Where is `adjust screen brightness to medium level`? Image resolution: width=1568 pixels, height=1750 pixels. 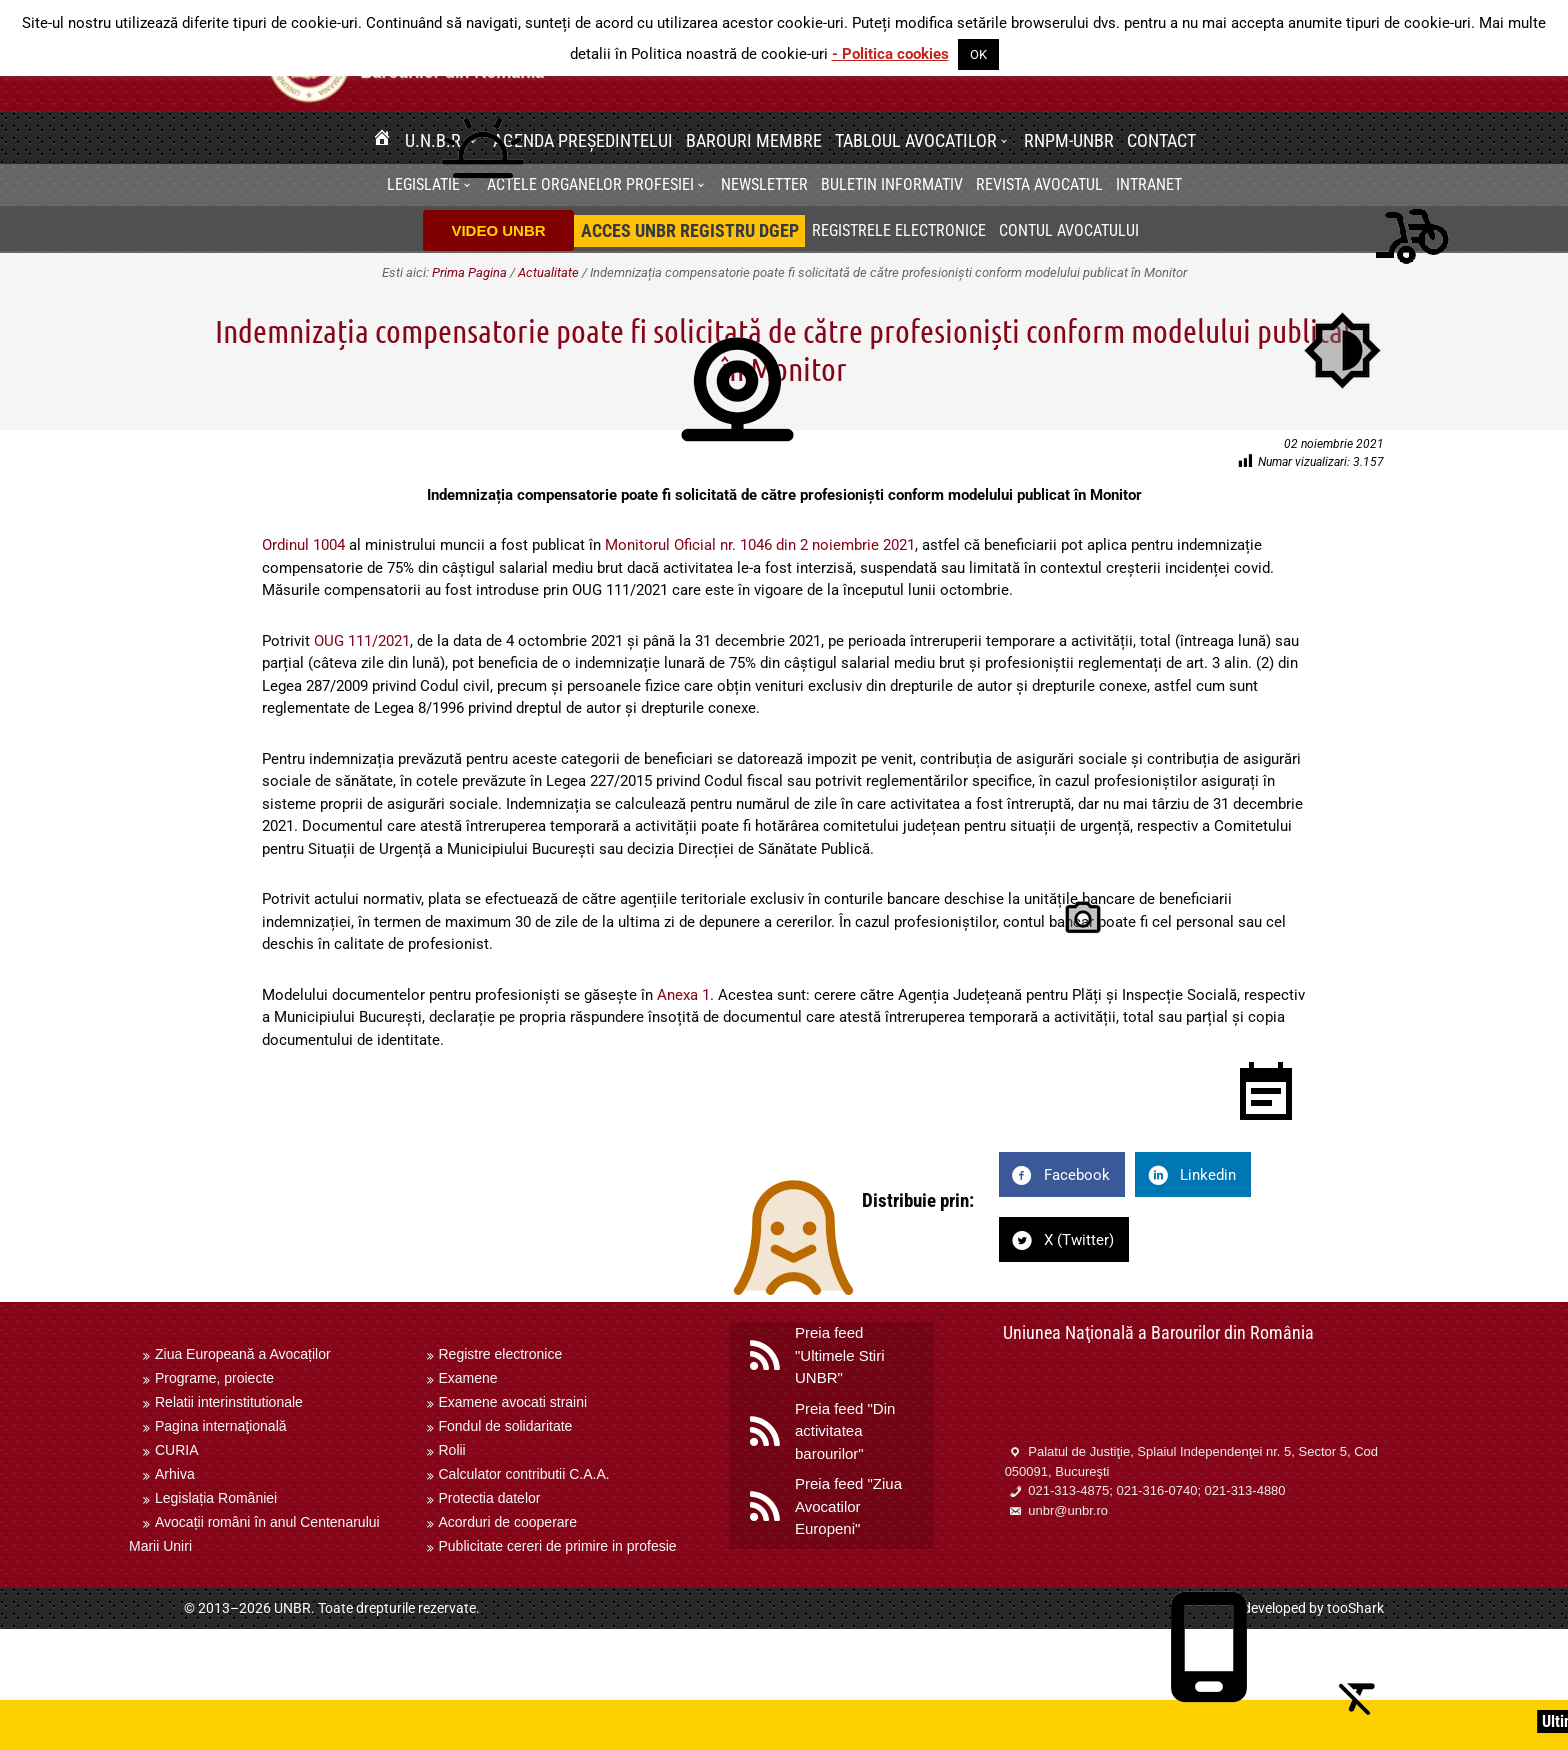
adjust screen brightness to medium level is located at coordinates (1342, 350).